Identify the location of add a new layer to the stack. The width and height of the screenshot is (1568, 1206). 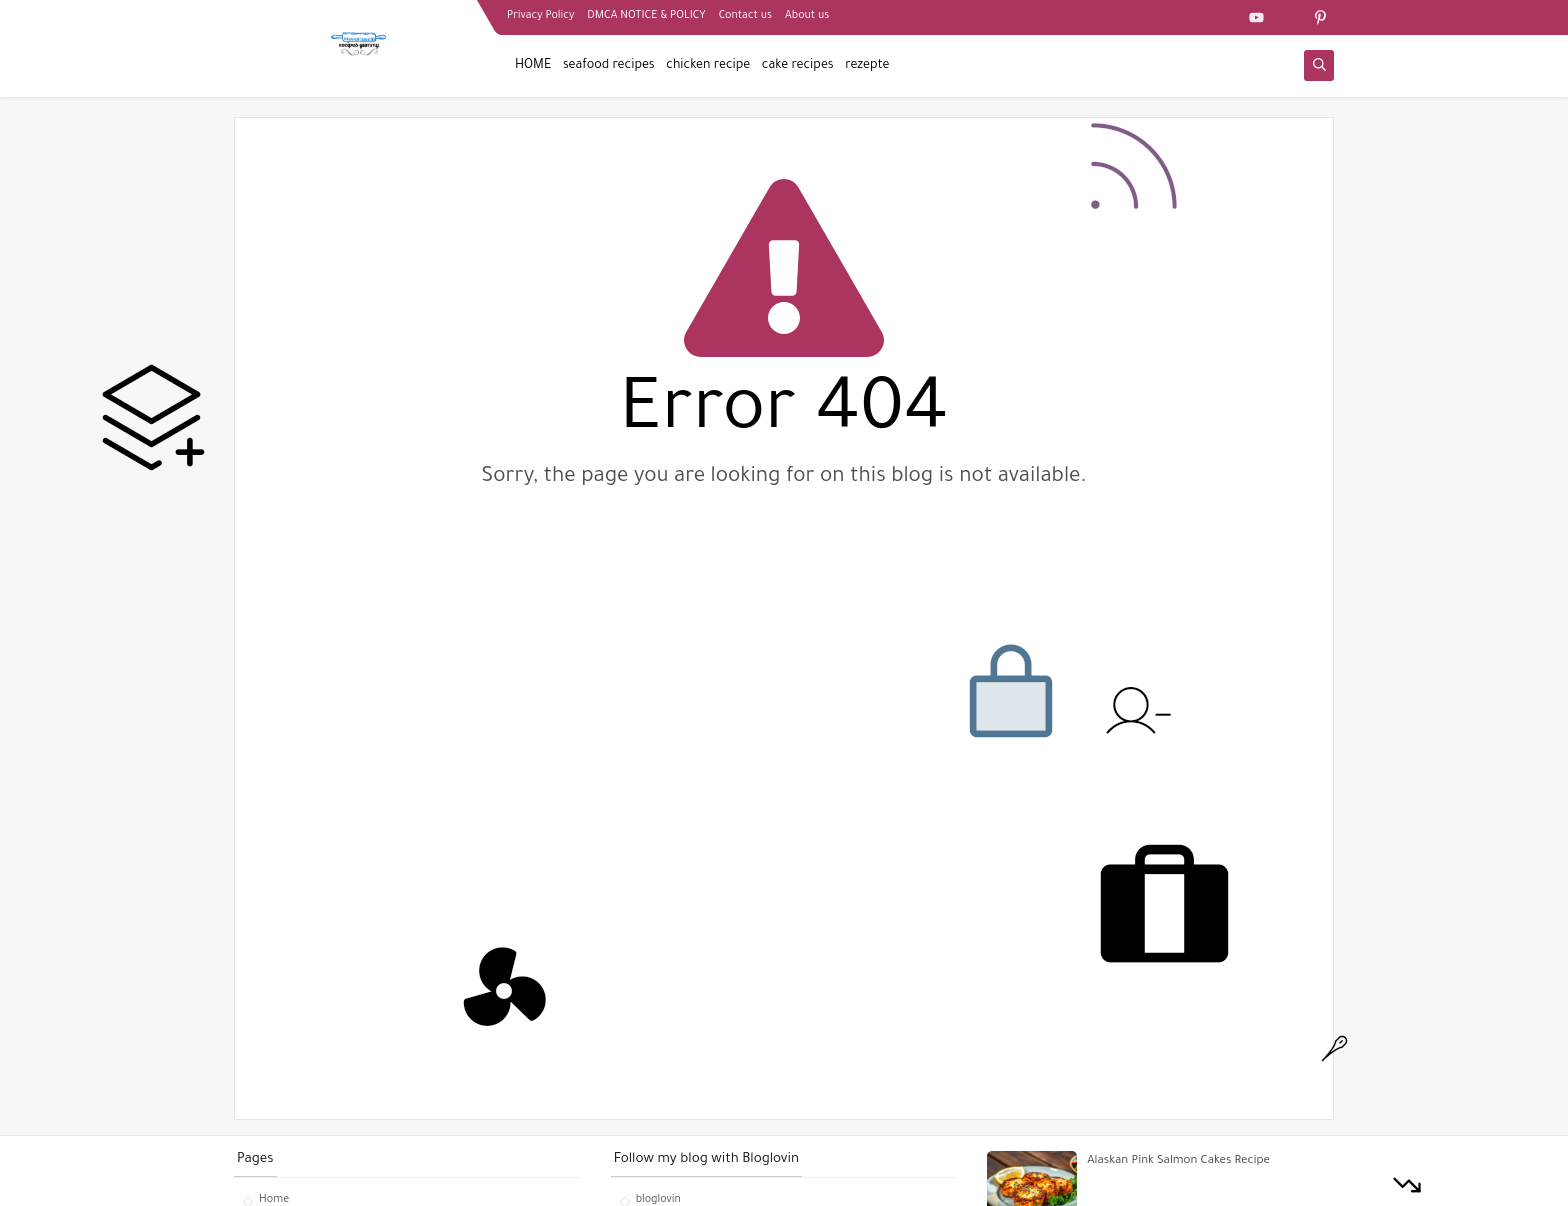
(151, 417).